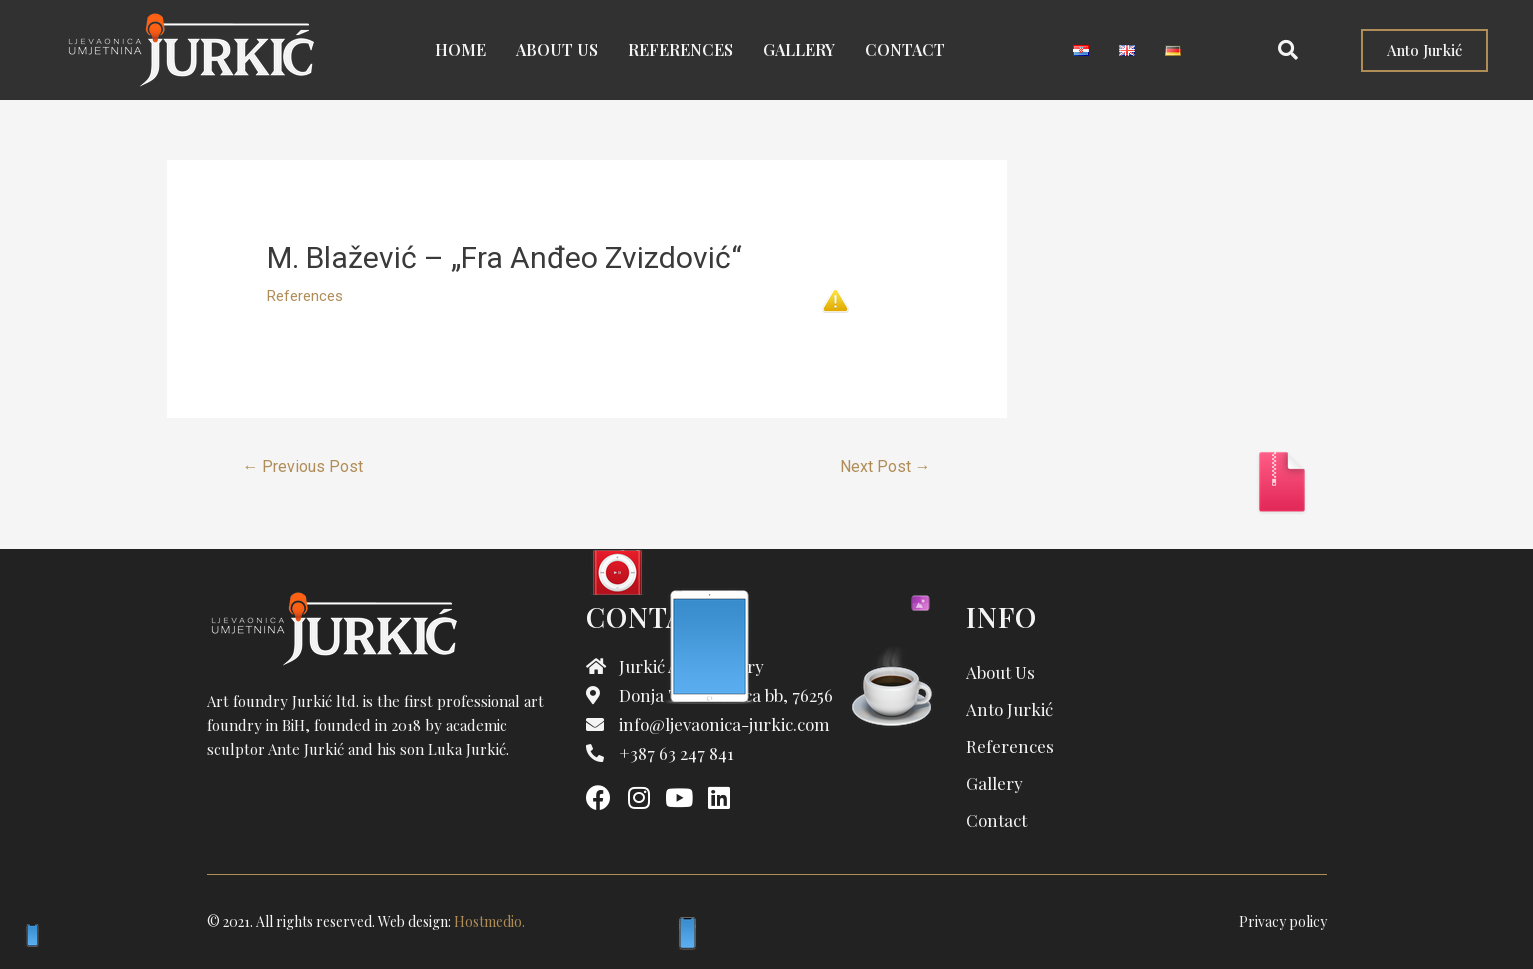 The height and width of the screenshot is (969, 1533). I want to click on a compressed postscript file, so click(1282, 483).